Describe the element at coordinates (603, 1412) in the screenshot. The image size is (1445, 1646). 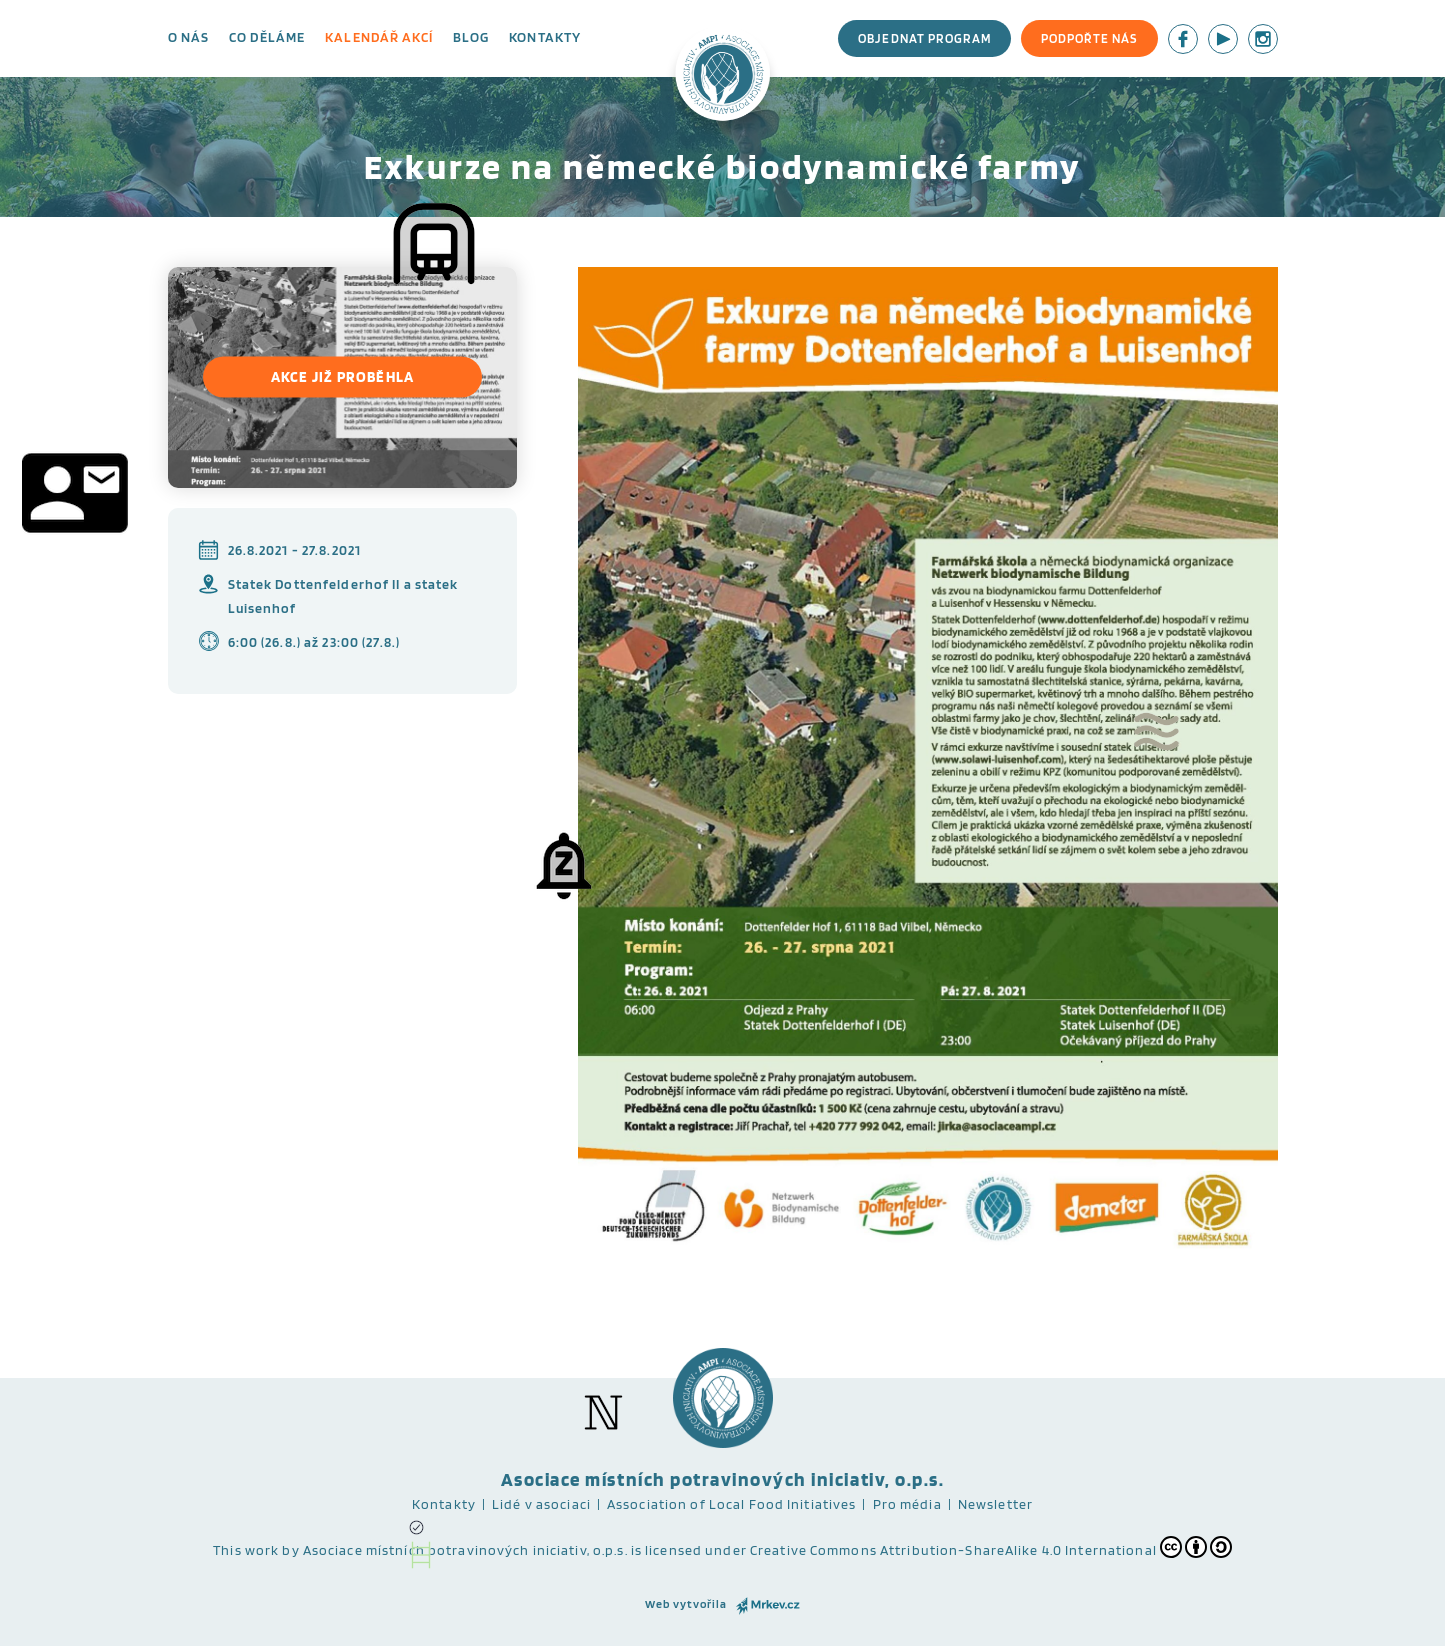
I see `open notion app` at that location.